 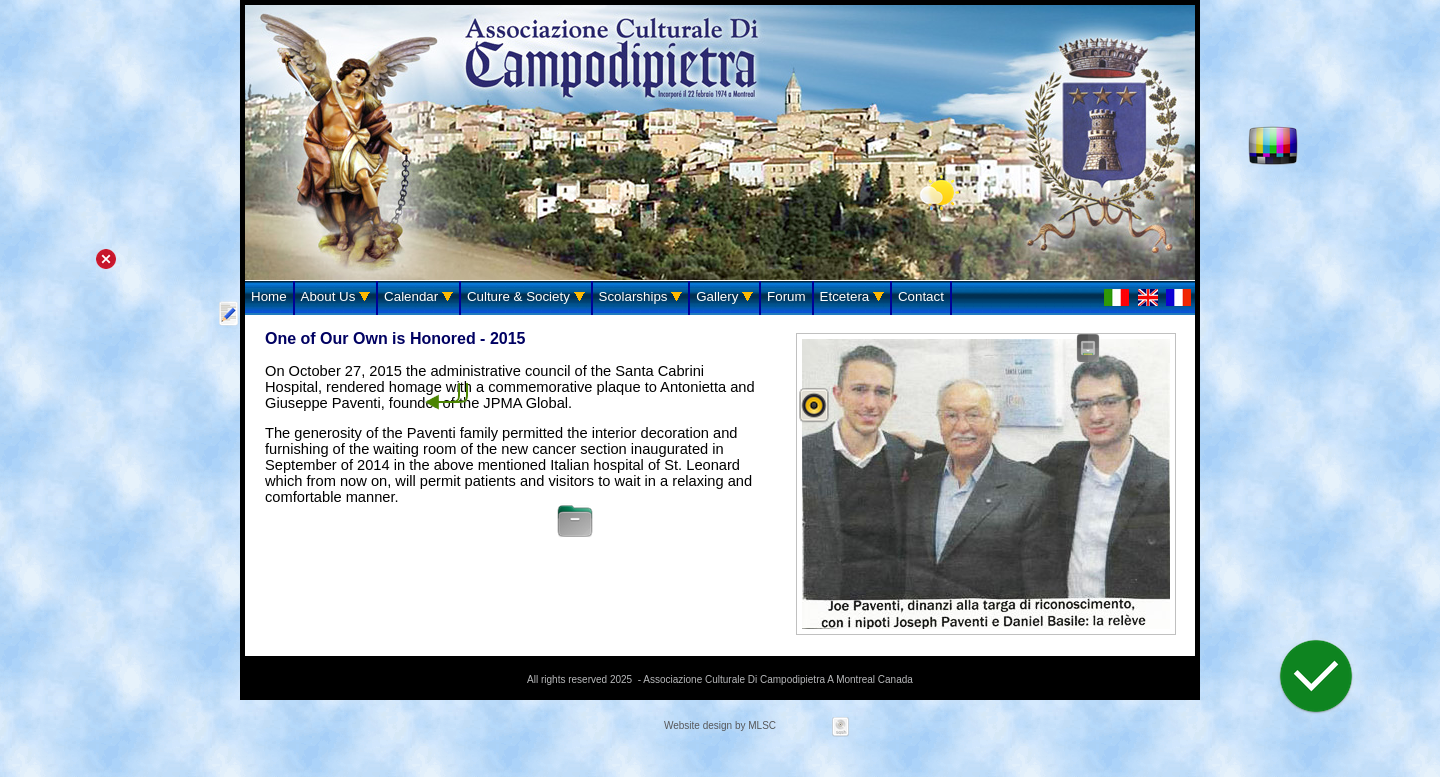 I want to click on open sound or audio settings panel, so click(x=814, y=405).